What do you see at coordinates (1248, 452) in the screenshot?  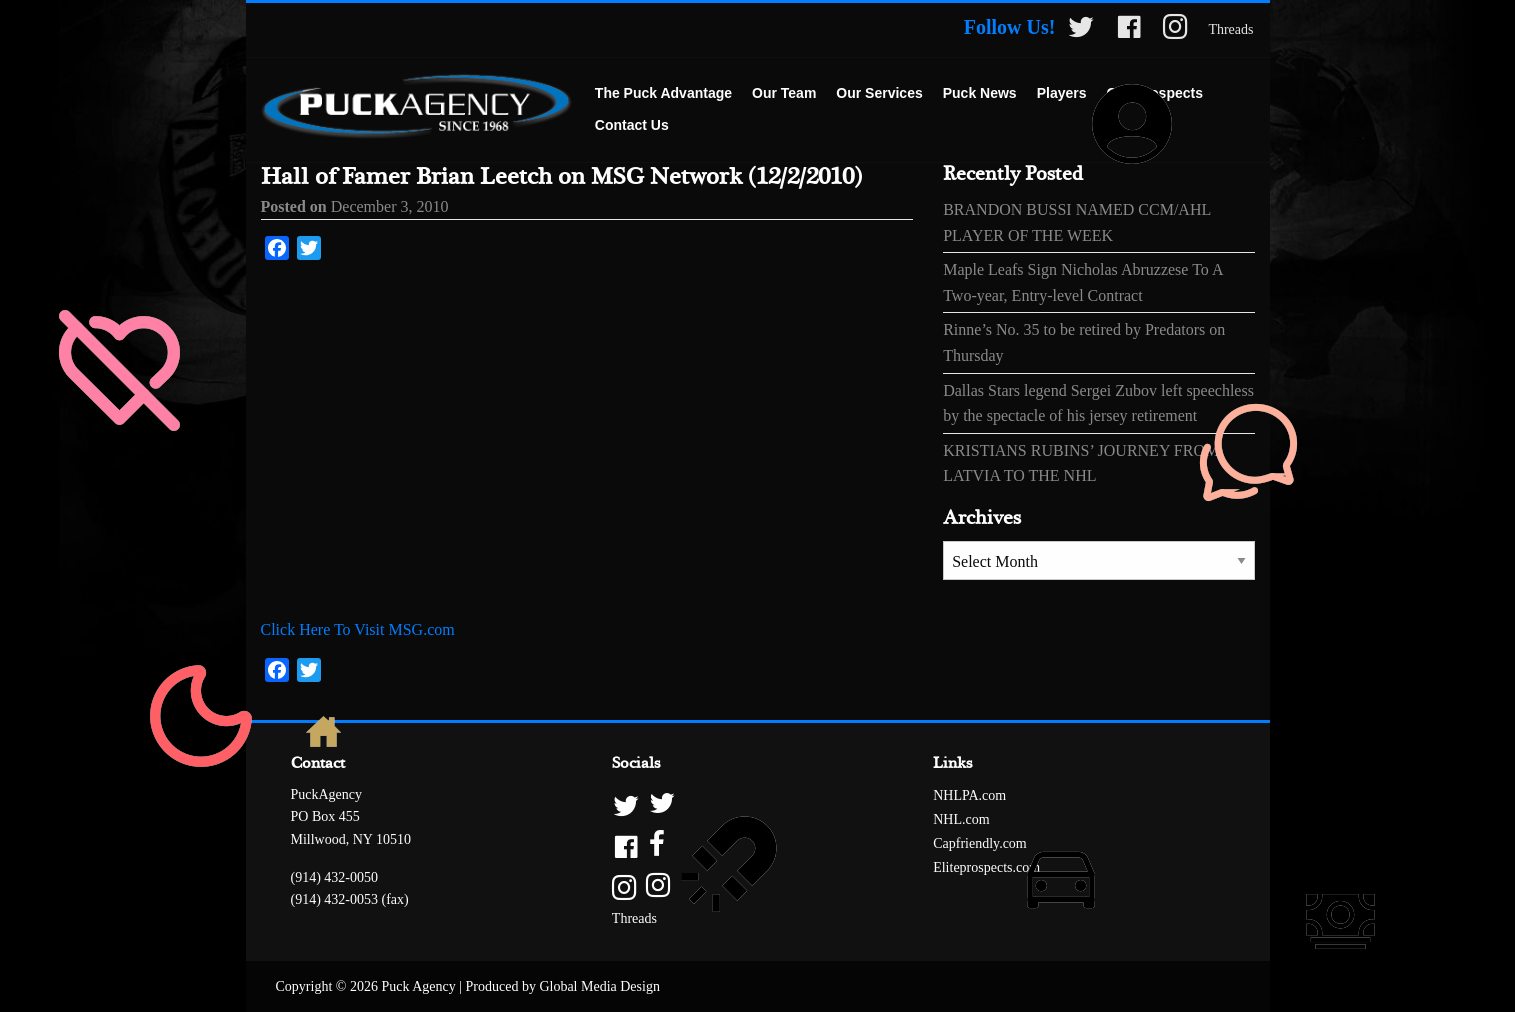 I see `open messaging or chat` at bounding box center [1248, 452].